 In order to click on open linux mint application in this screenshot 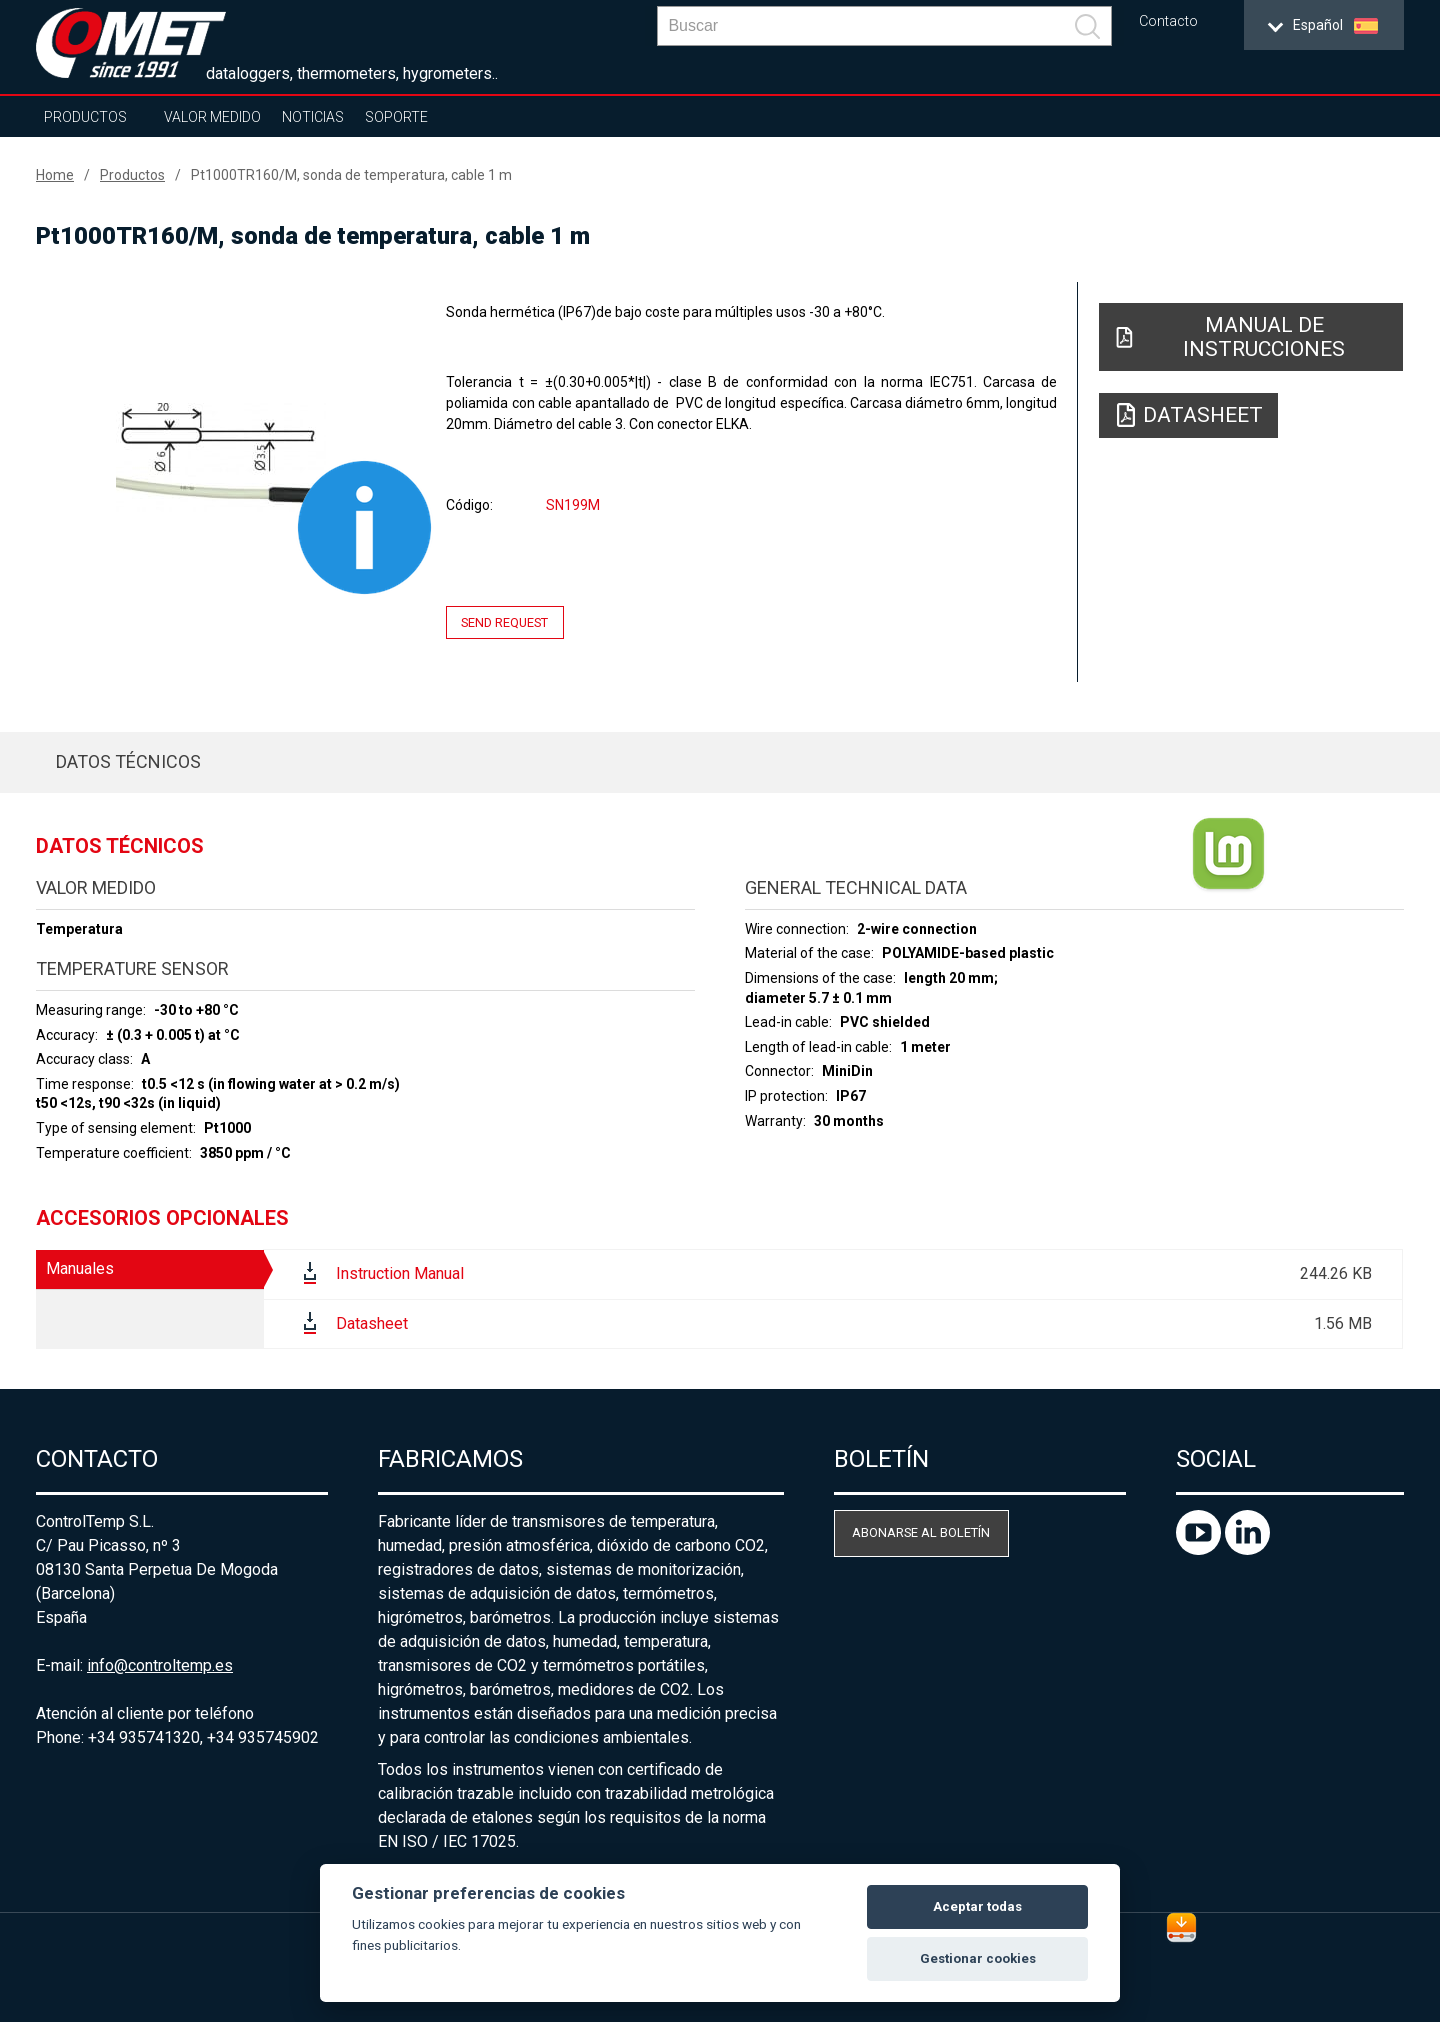, I will do `click(1228, 853)`.